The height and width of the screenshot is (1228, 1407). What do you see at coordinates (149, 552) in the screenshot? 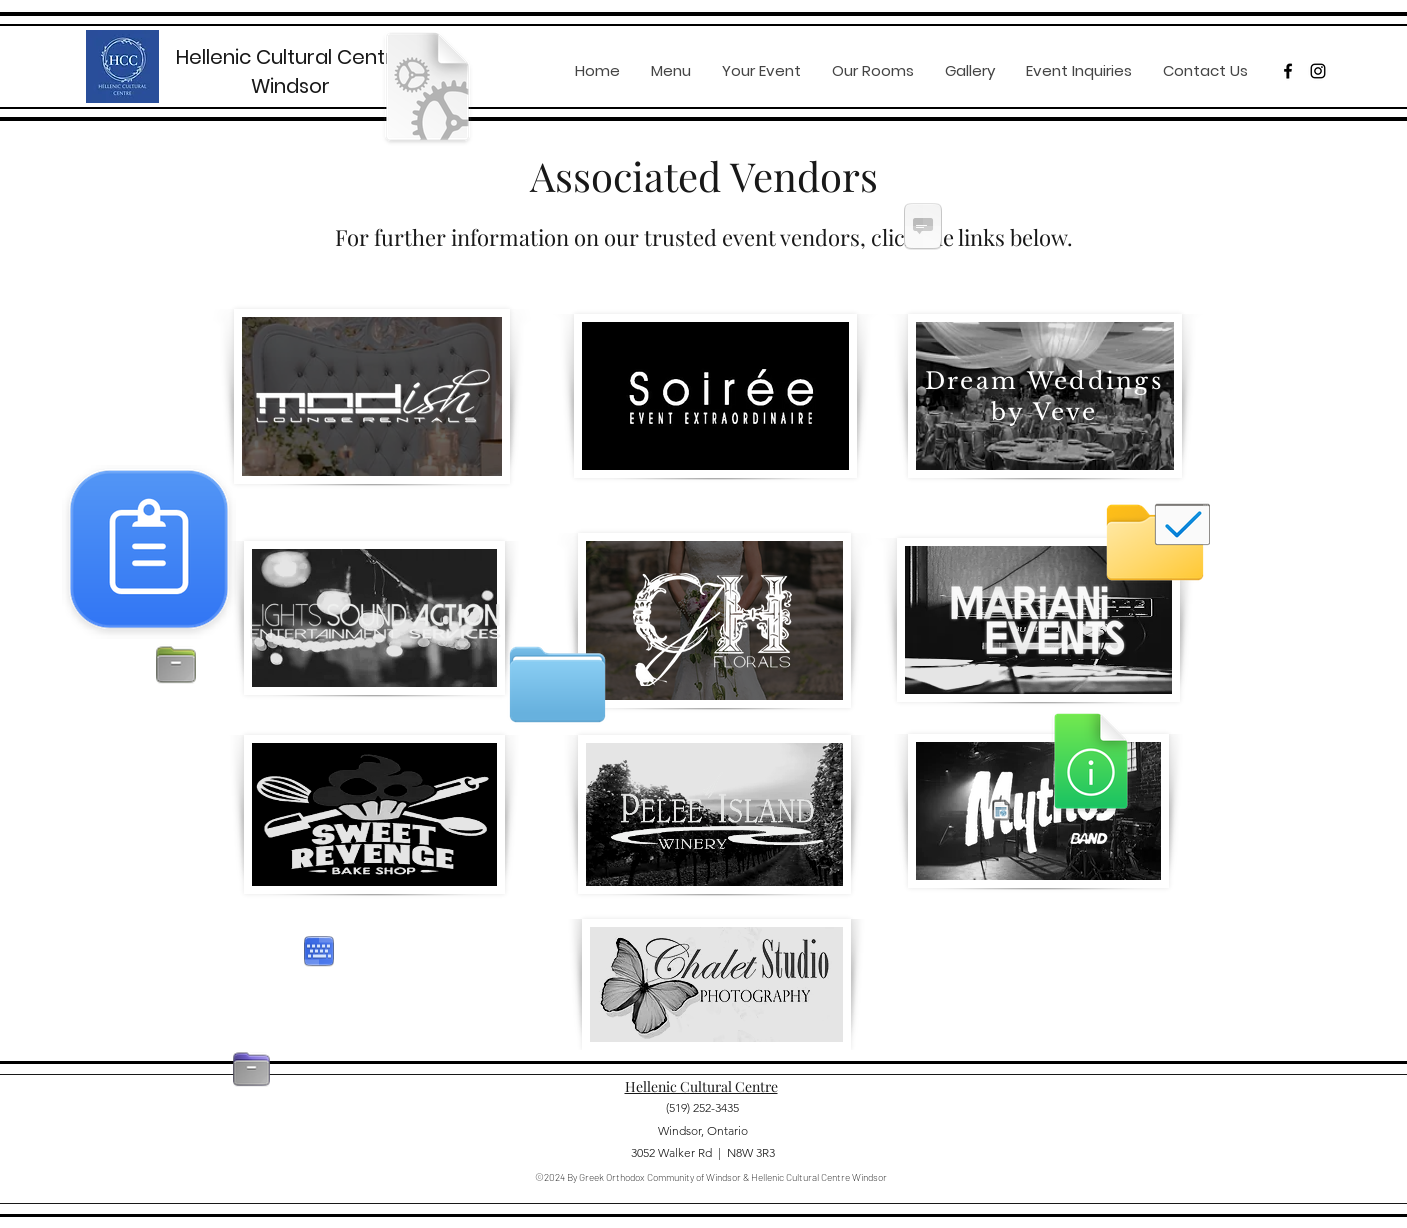
I see `access clipboard manager settings` at bounding box center [149, 552].